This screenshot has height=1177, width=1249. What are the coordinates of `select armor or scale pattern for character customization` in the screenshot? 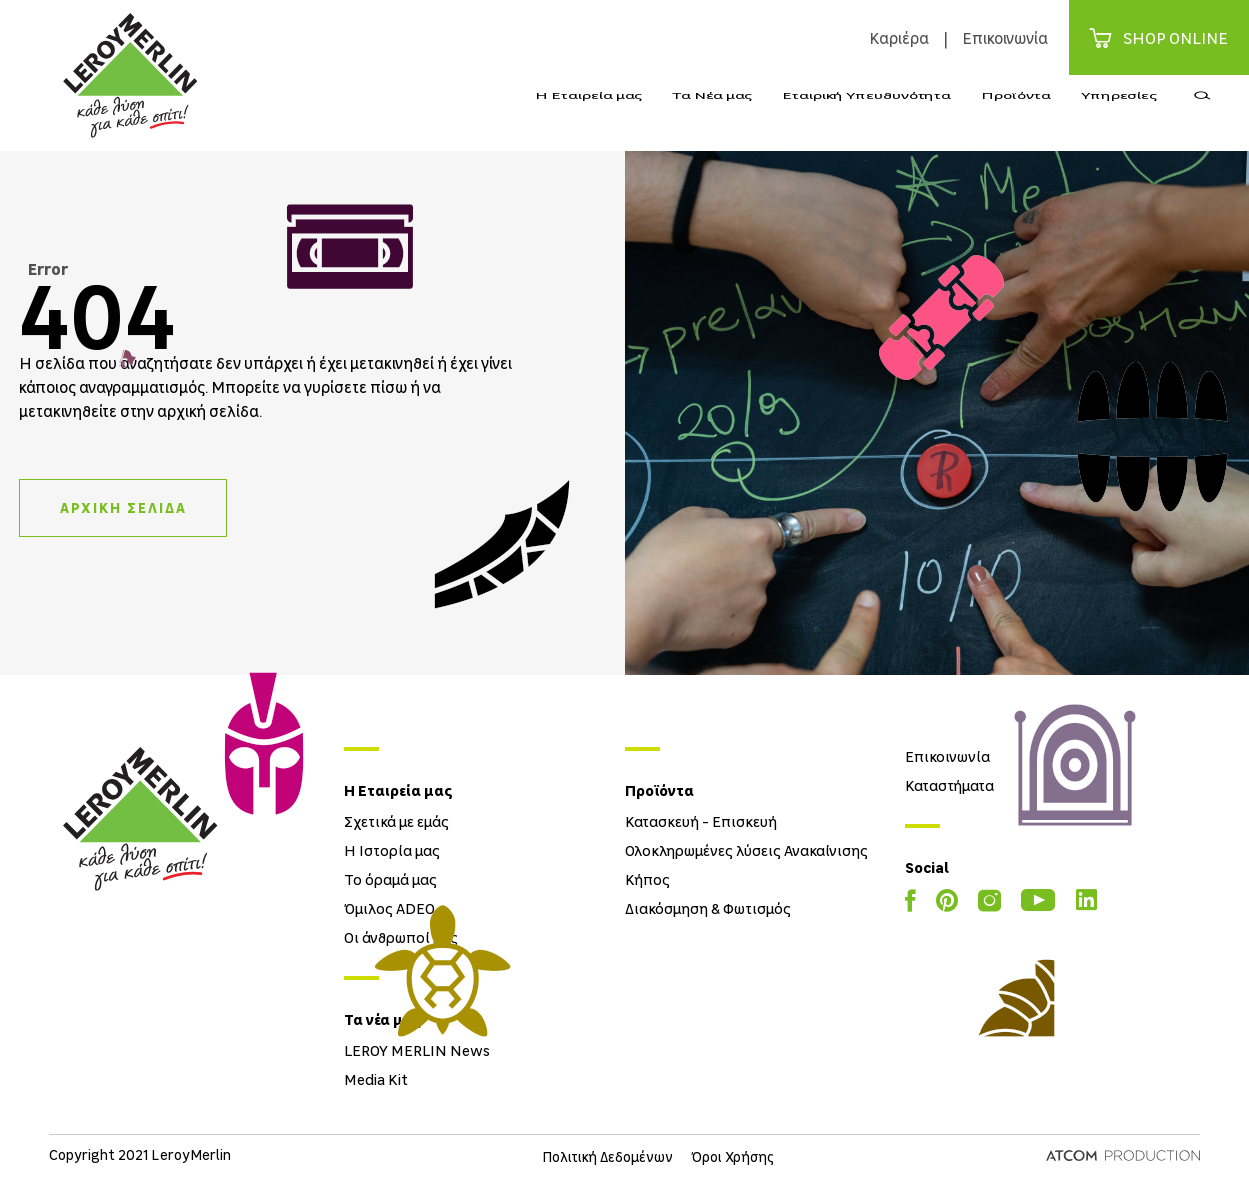 It's located at (1015, 997).